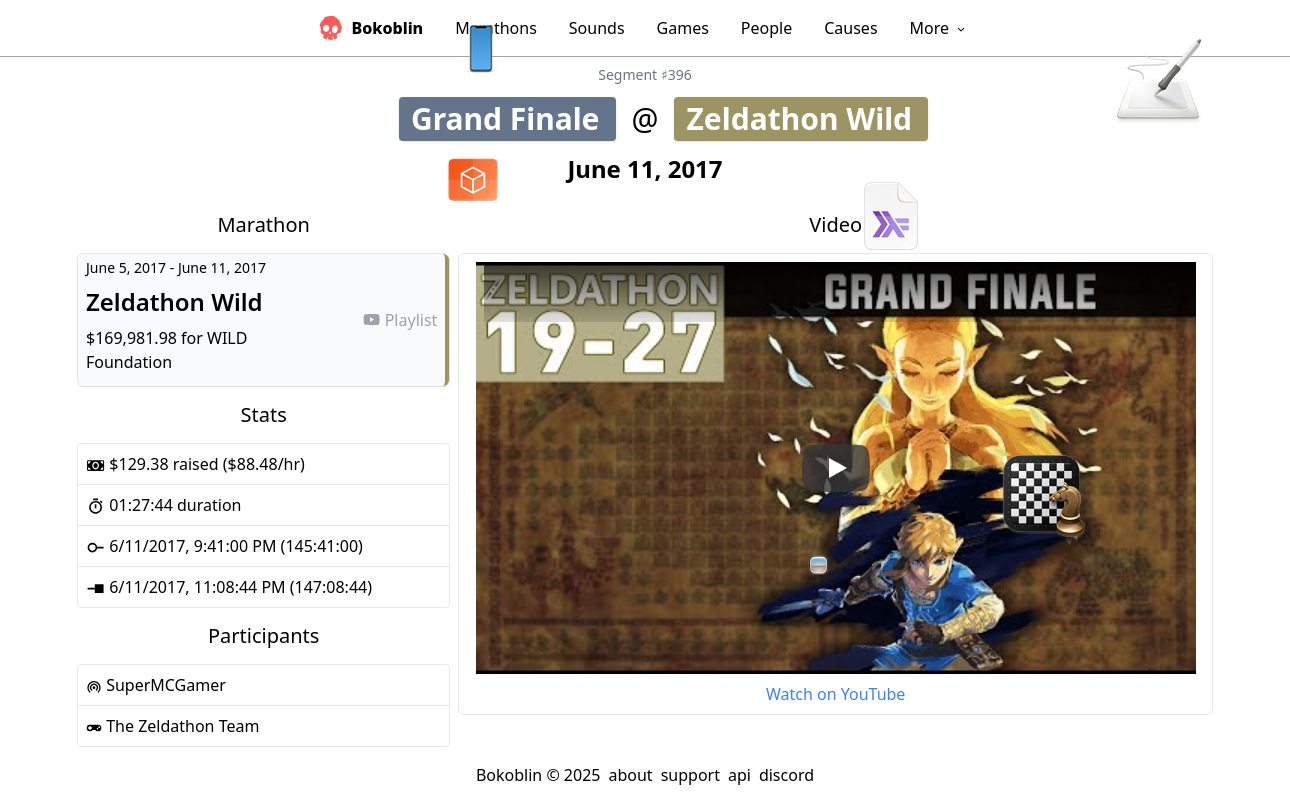  What do you see at coordinates (1041, 493) in the screenshot?
I see `open the chess game application` at bounding box center [1041, 493].